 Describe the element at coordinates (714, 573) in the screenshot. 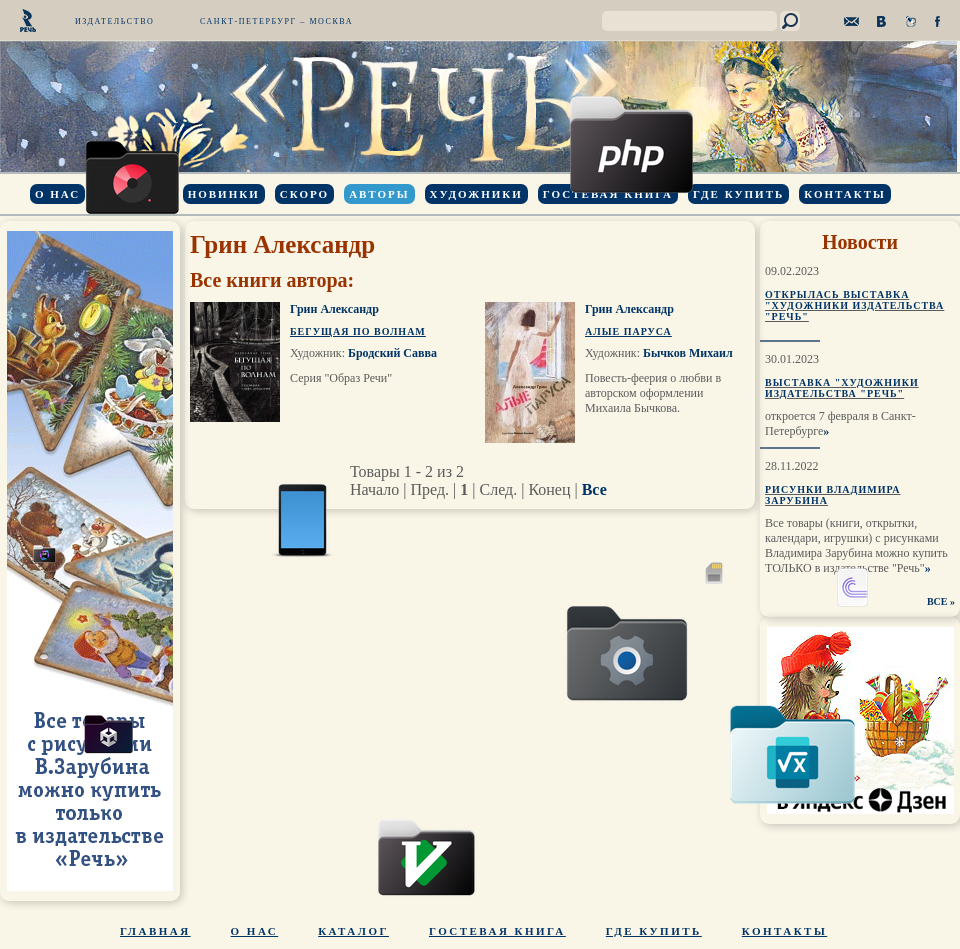

I see `access removable storage device` at that location.